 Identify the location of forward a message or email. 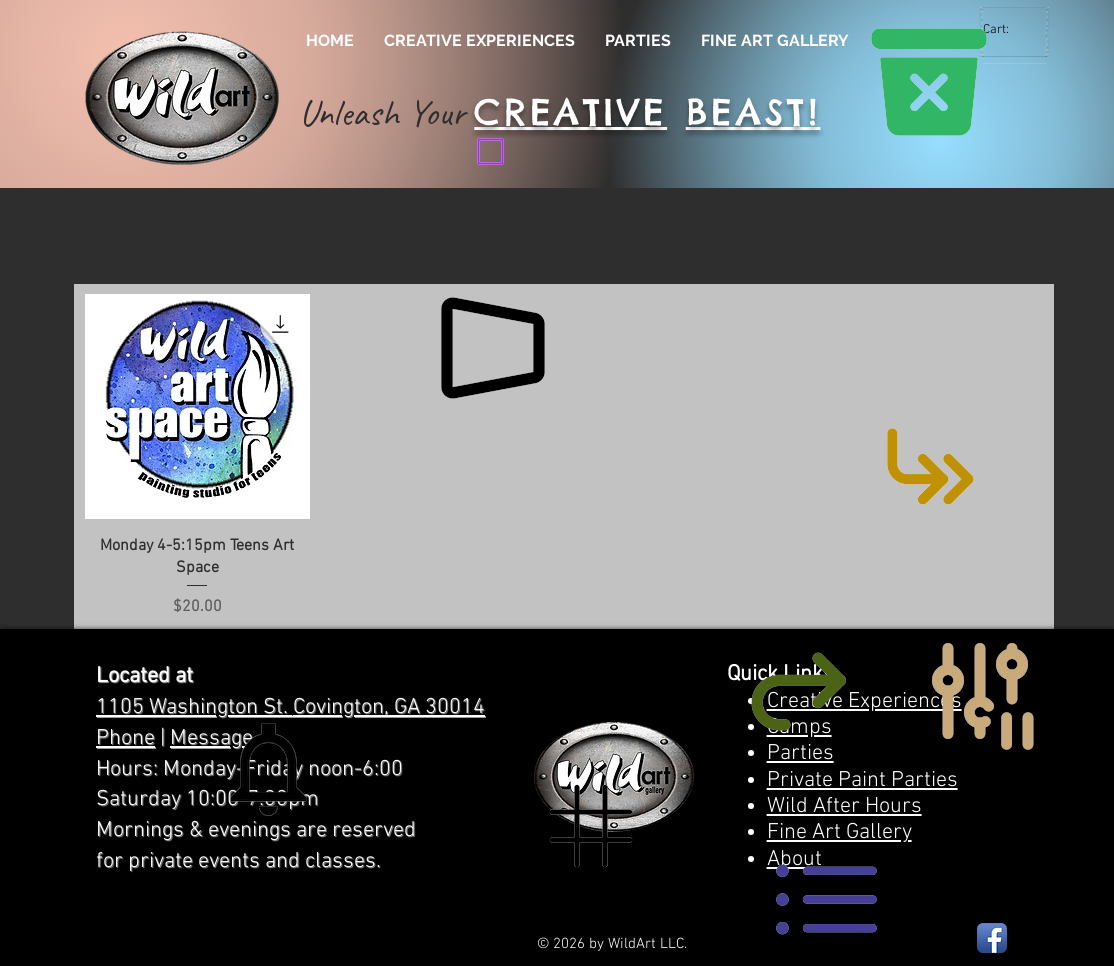
(801, 691).